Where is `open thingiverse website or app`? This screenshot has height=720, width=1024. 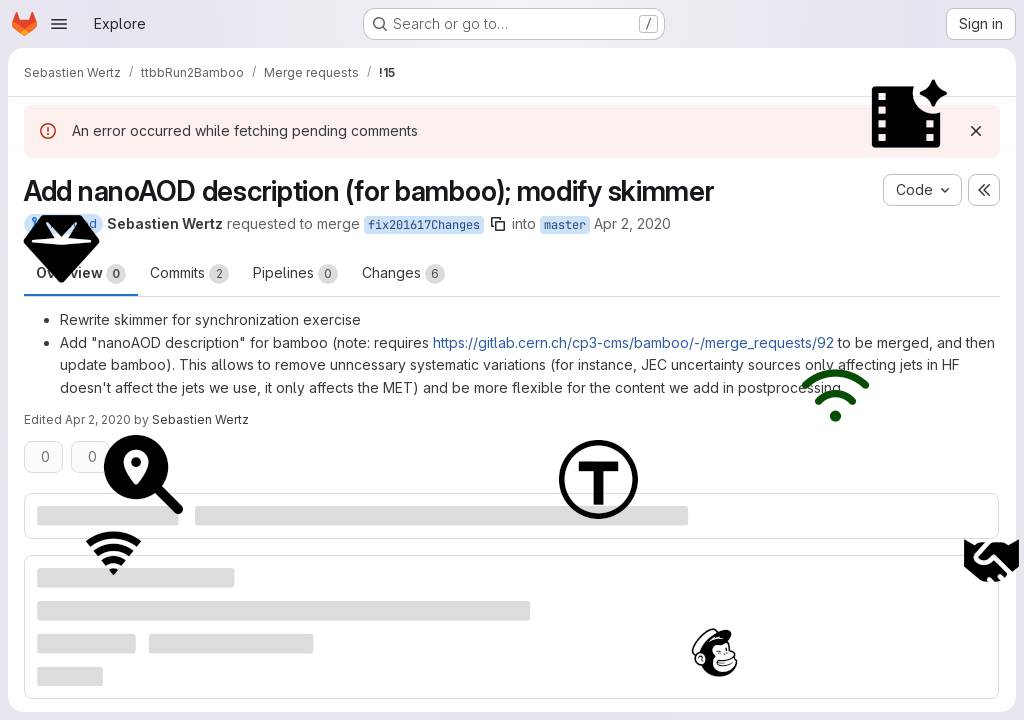 open thingiverse website or app is located at coordinates (598, 479).